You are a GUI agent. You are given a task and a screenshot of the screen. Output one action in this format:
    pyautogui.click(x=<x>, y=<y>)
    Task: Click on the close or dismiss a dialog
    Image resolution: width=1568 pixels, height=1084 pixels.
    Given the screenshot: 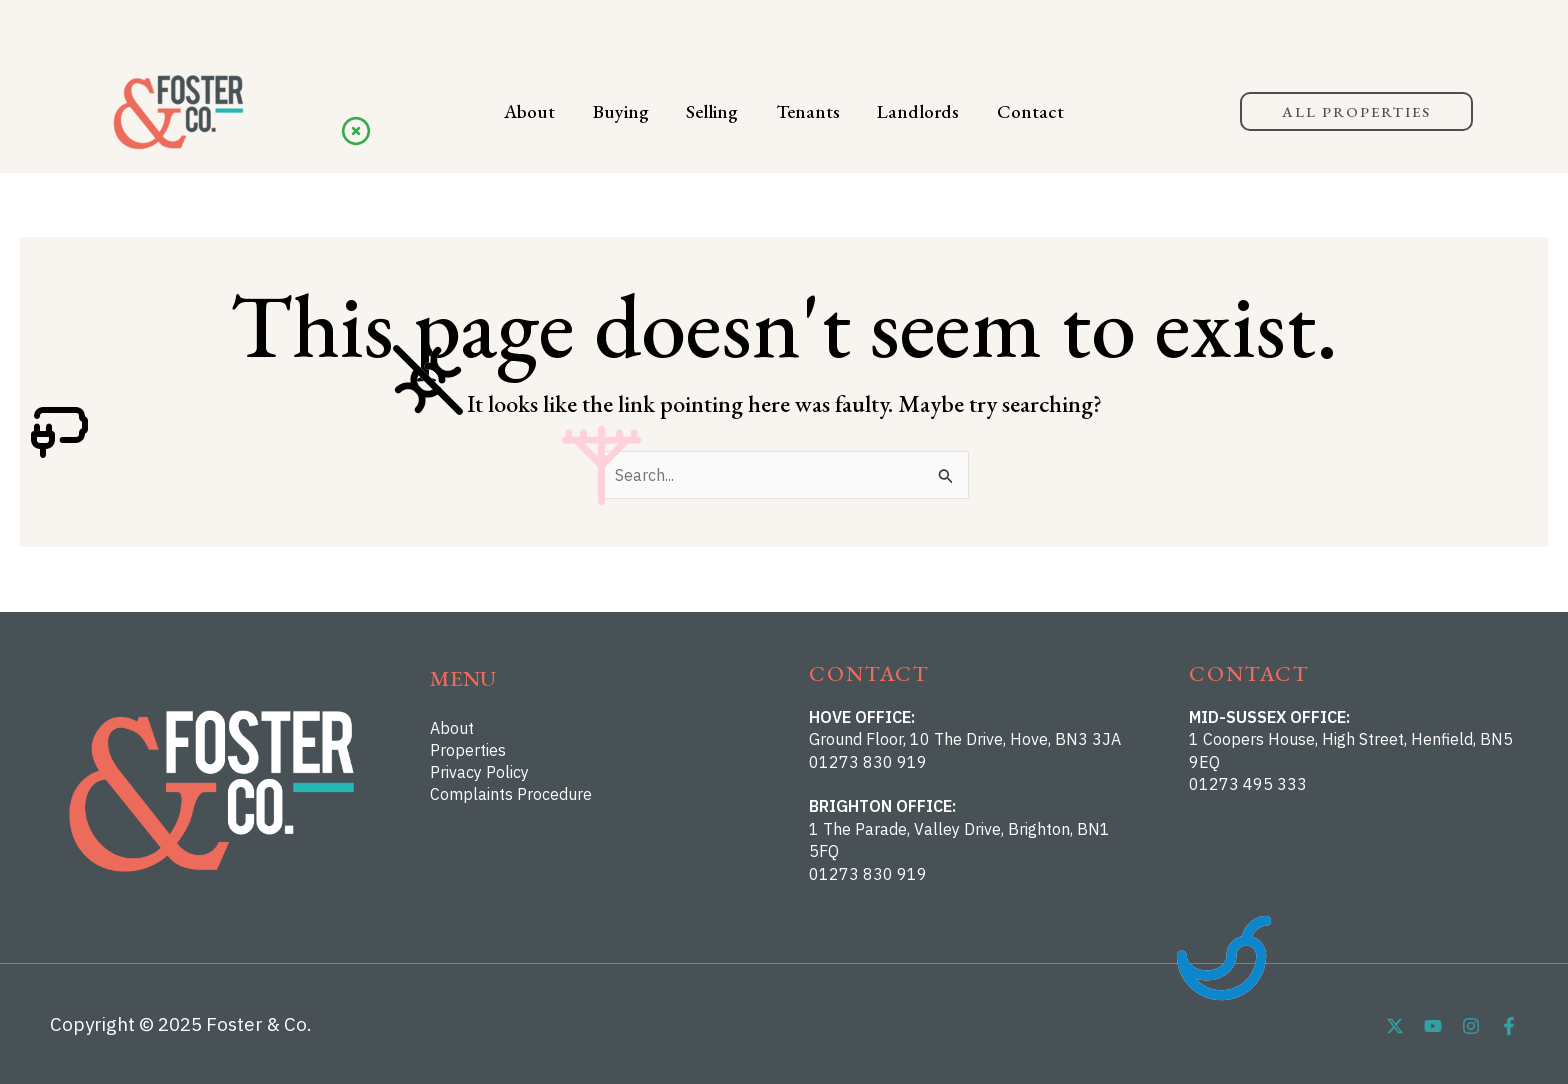 What is the action you would take?
    pyautogui.click(x=356, y=131)
    